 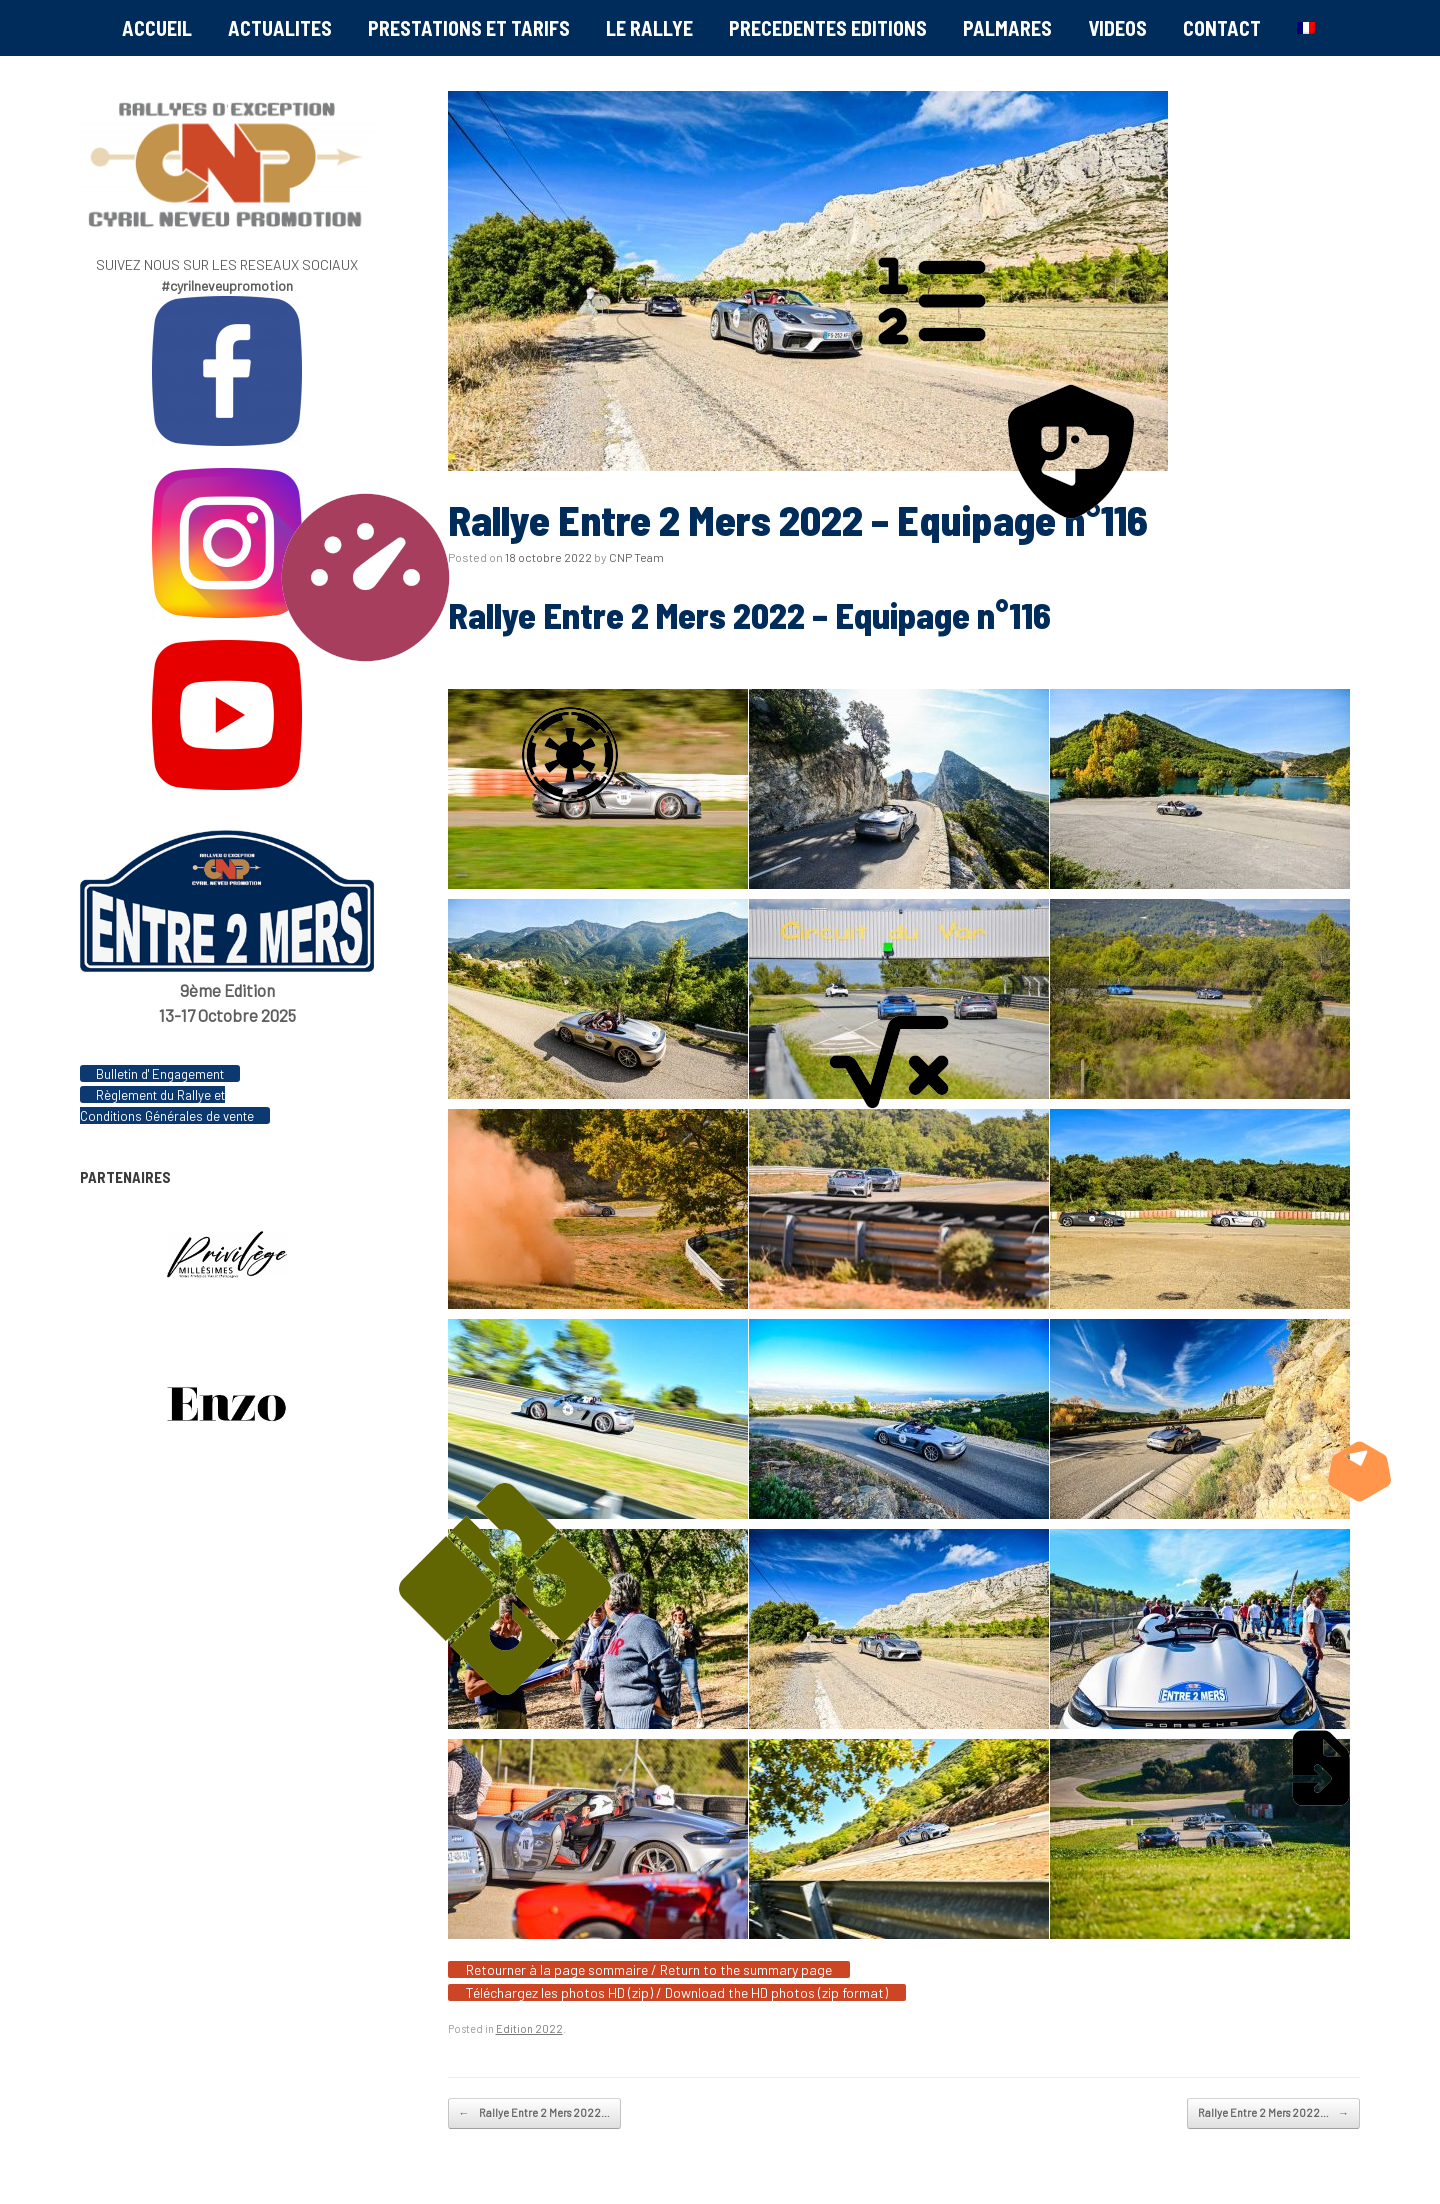 I want to click on open RunKit node.js playground, so click(x=1359, y=1471).